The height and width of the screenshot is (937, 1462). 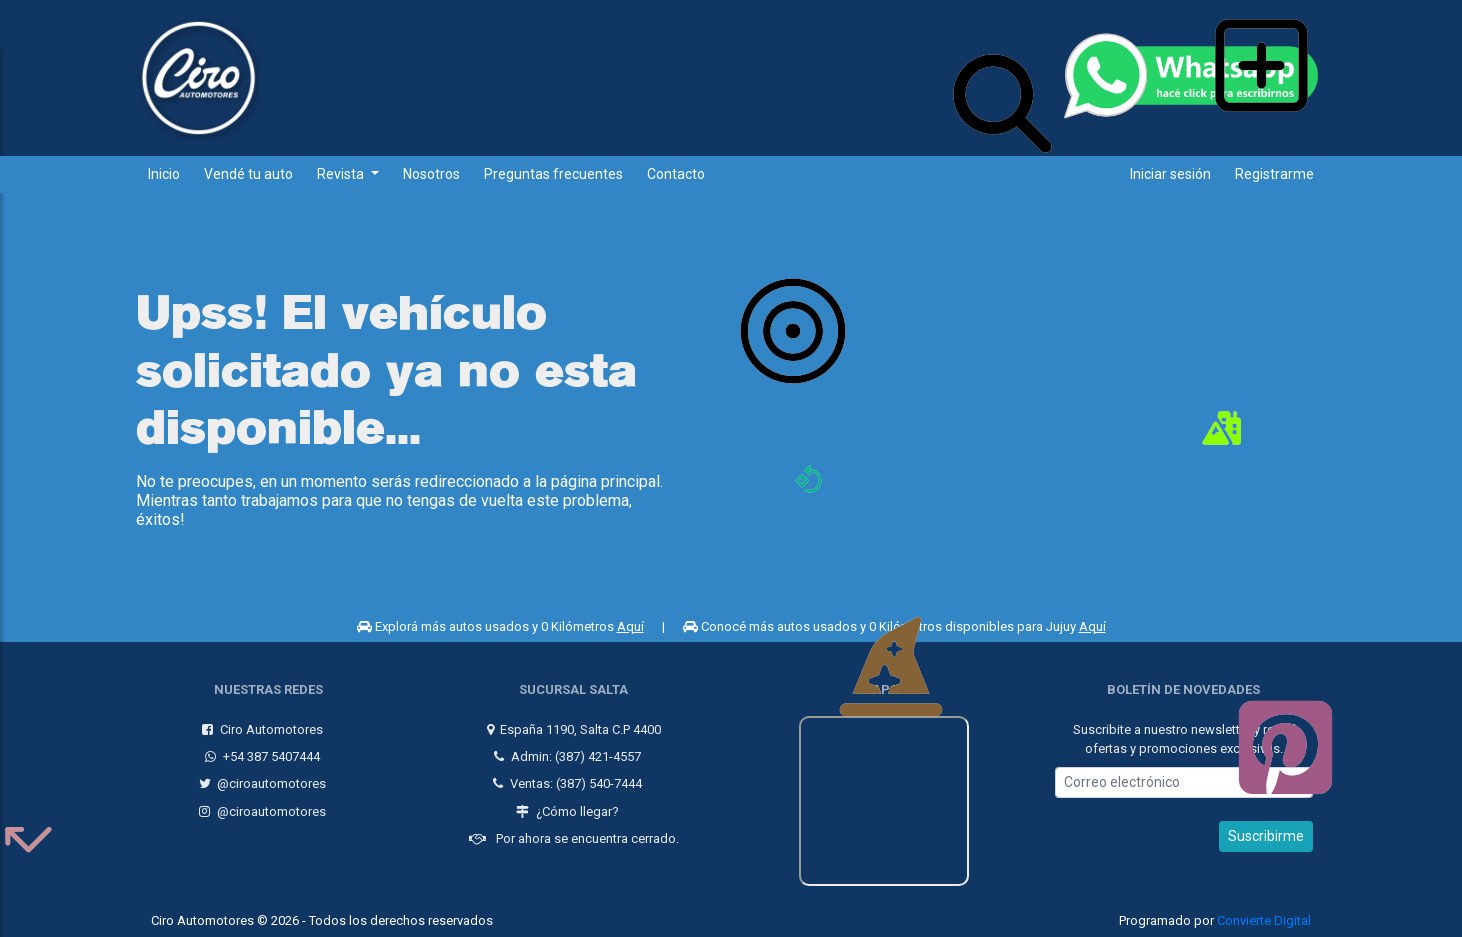 What do you see at coordinates (808, 479) in the screenshot?
I see `refresh or reload placeholder content` at bounding box center [808, 479].